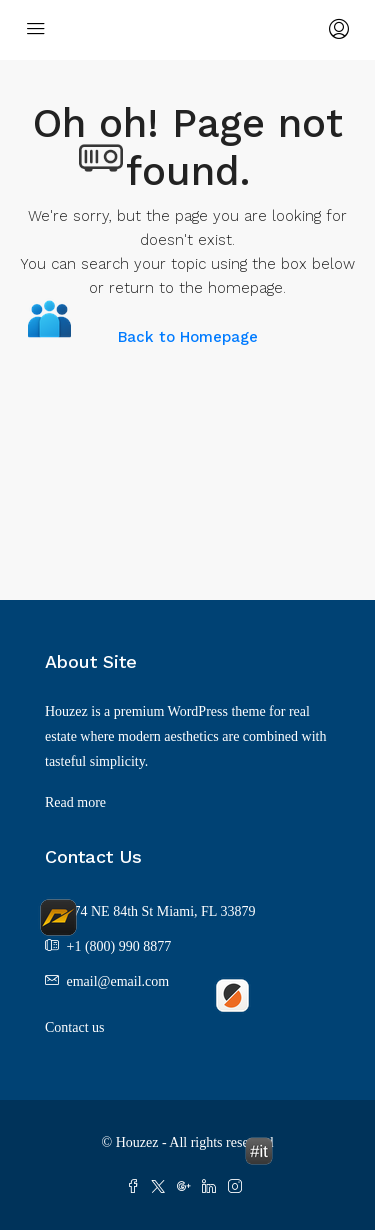 The image size is (375, 1230). What do you see at coordinates (232, 995) in the screenshot?
I see `open PrusaSlicer 3D printing software` at bounding box center [232, 995].